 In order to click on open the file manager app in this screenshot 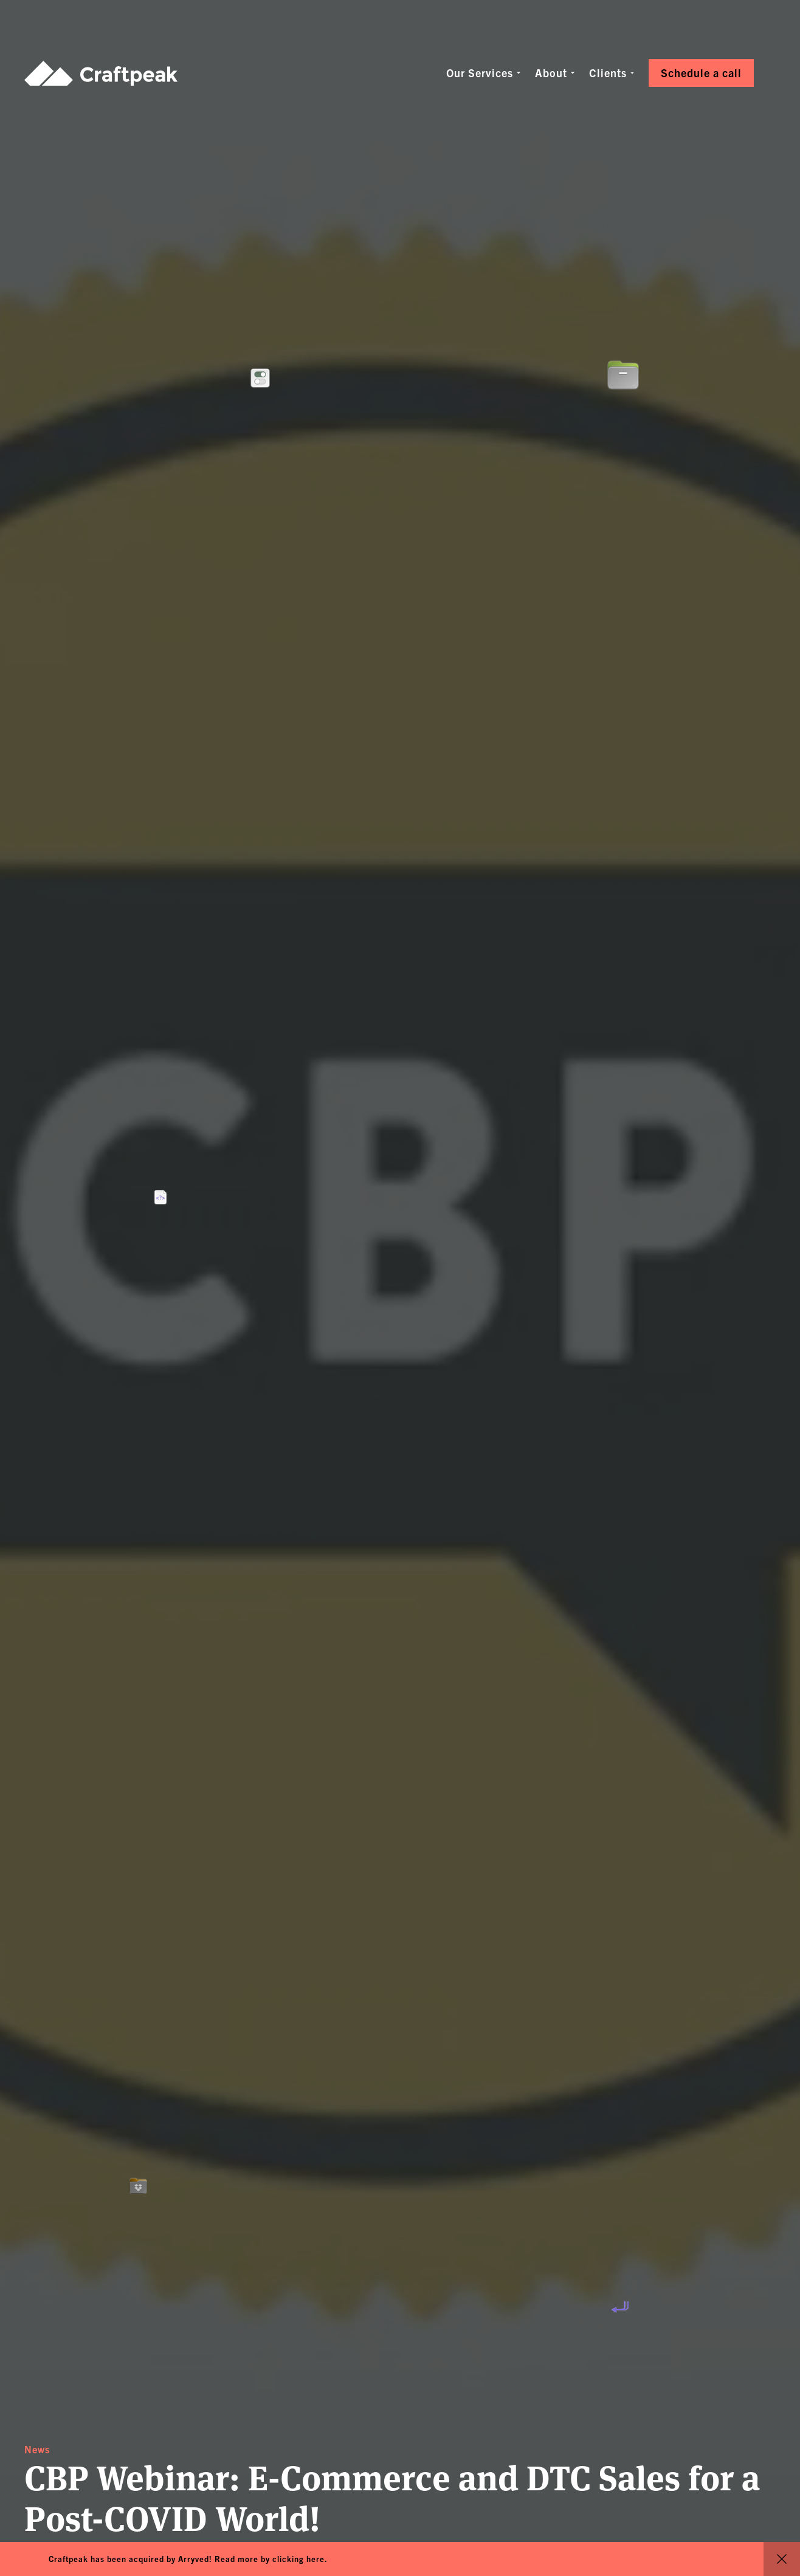, I will do `click(623, 375)`.